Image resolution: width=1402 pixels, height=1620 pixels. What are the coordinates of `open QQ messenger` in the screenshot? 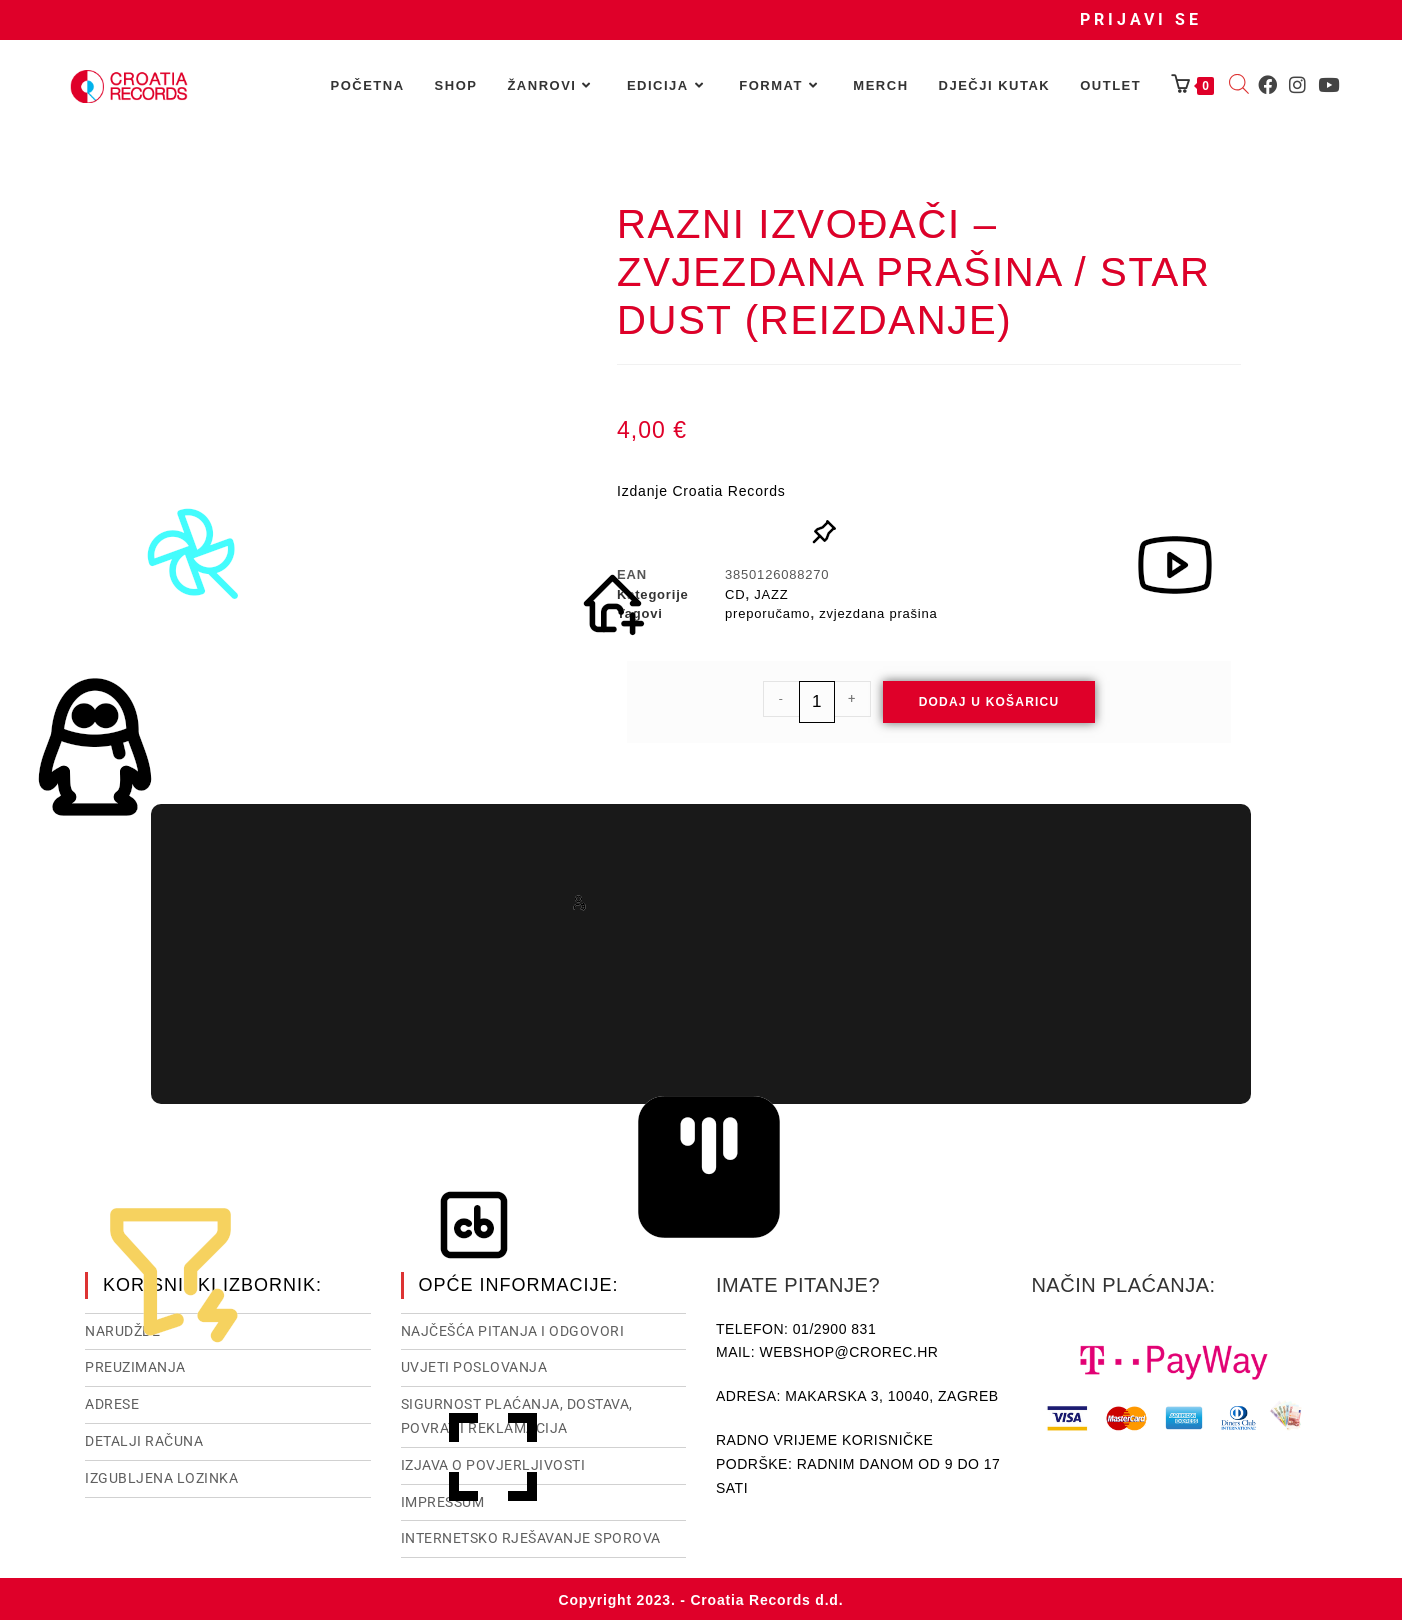 It's located at (95, 747).